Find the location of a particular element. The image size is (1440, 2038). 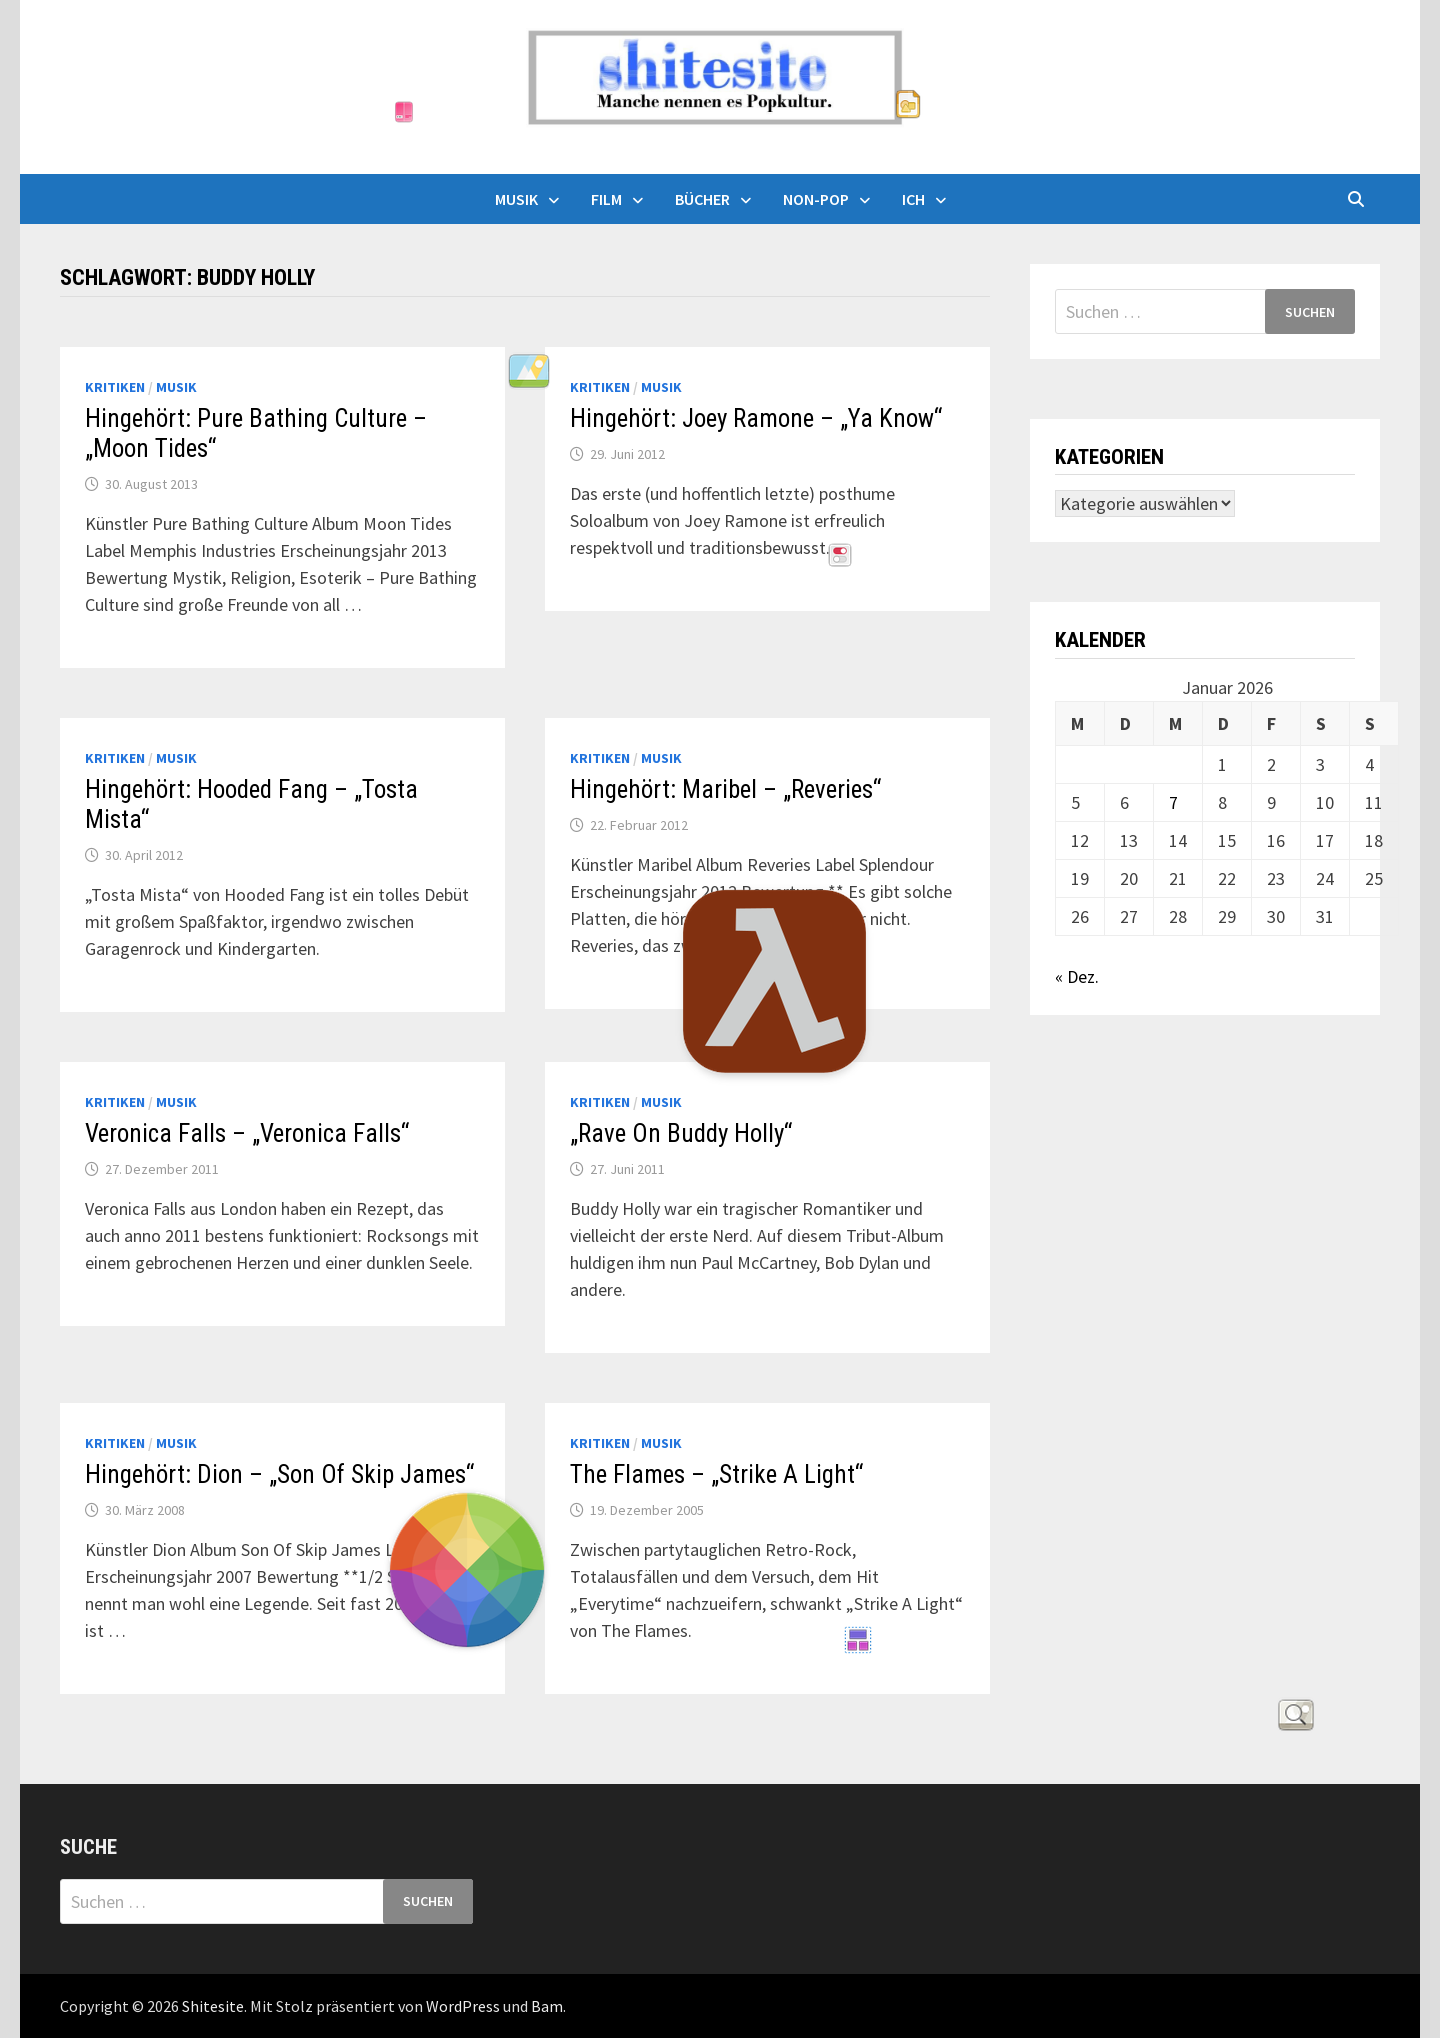

a debian software package file is located at coordinates (404, 112).